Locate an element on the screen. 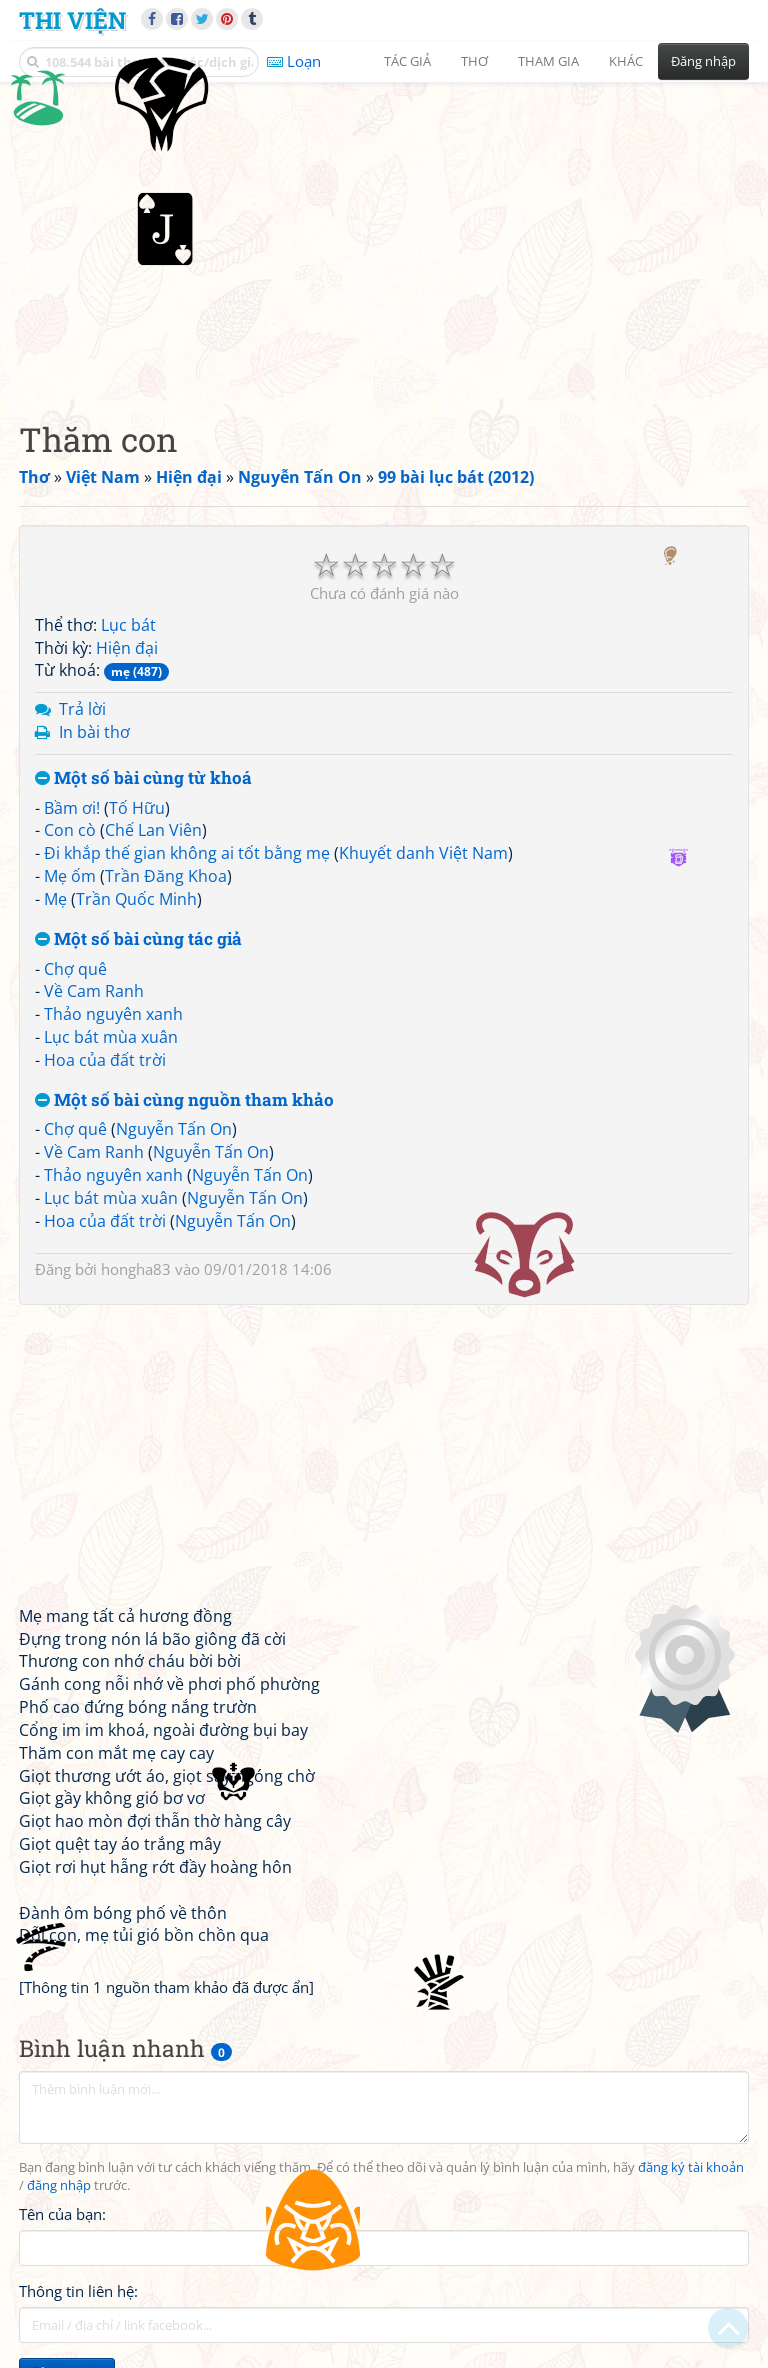 The height and width of the screenshot is (2368, 768). jack of spades playing card is located at coordinates (165, 229).